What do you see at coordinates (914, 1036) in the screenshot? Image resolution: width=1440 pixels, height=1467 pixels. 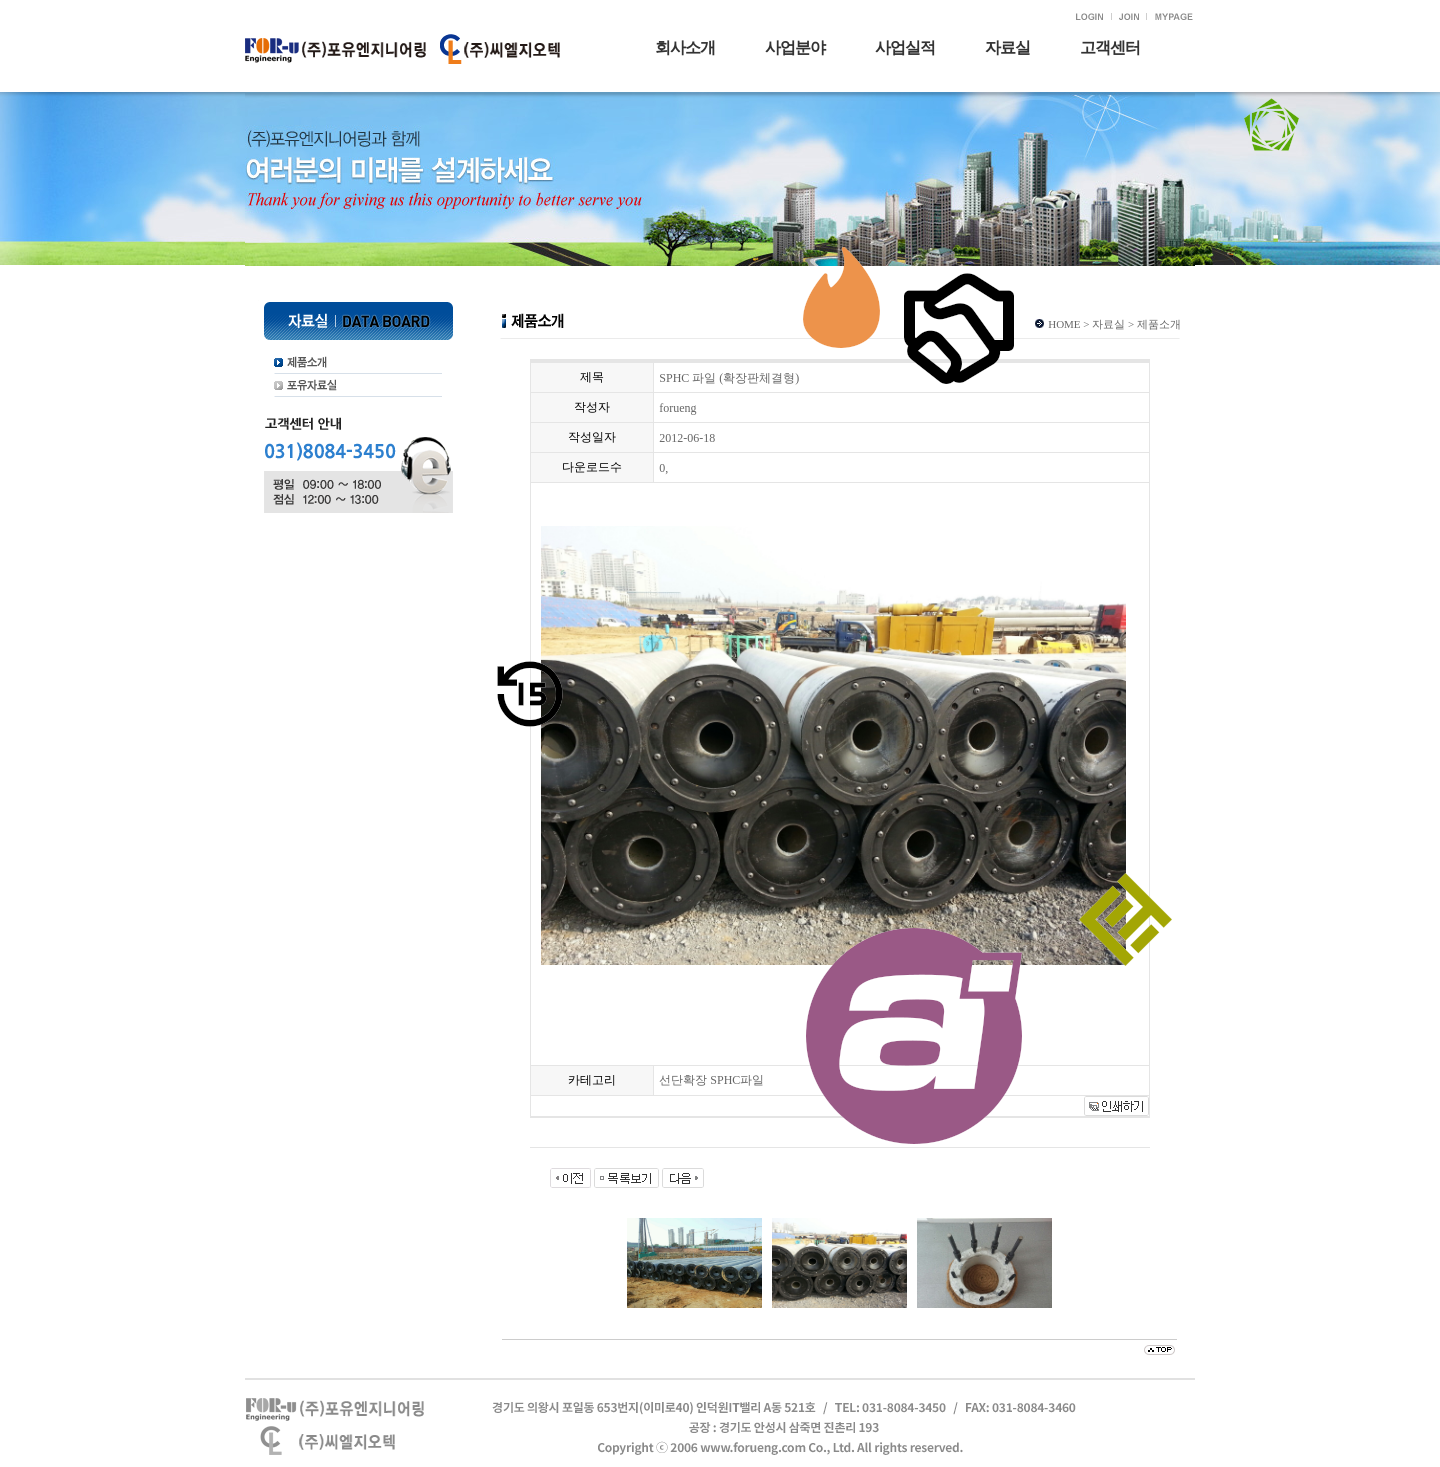 I see `anime.js library logo` at bounding box center [914, 1036].